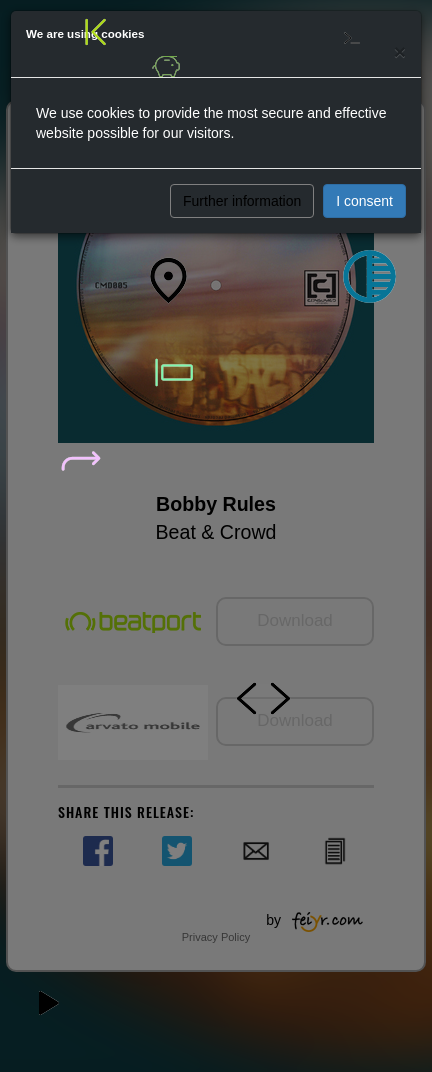  What do you see at coordinates (173, 372) in the screenshot?
I see `align text or content to the left` at bounding box center [173, 372].